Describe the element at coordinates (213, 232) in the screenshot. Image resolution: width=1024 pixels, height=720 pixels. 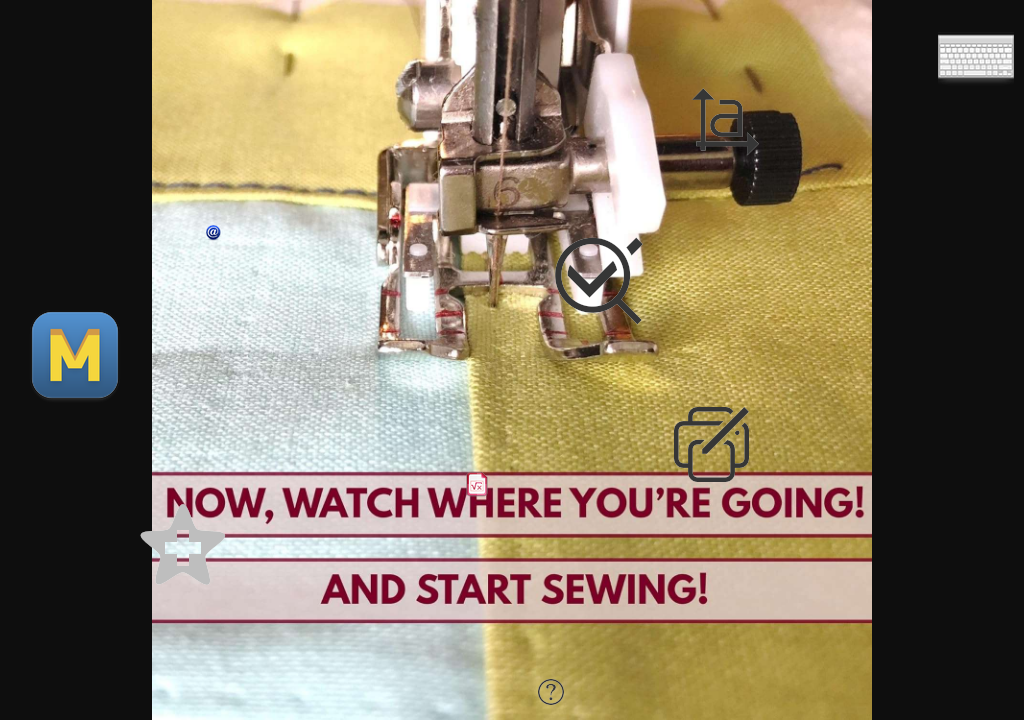
I see `access email account settings` at that location.